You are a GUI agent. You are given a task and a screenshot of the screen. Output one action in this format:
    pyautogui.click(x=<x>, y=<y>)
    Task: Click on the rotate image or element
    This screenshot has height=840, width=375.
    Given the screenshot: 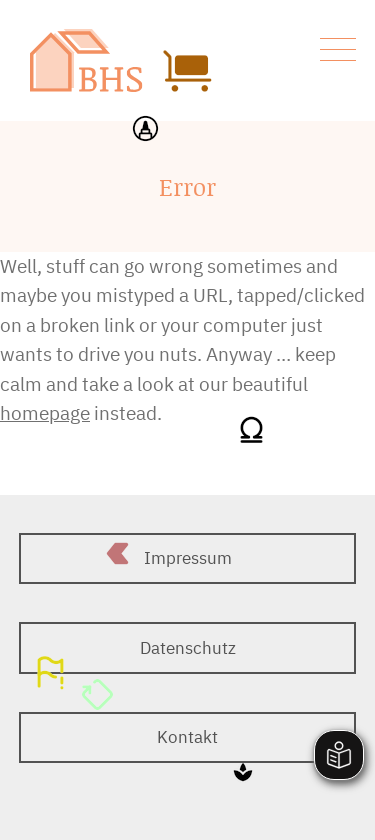 What is the action you would take?
    pyautogui.click(x=97, y=694)
    